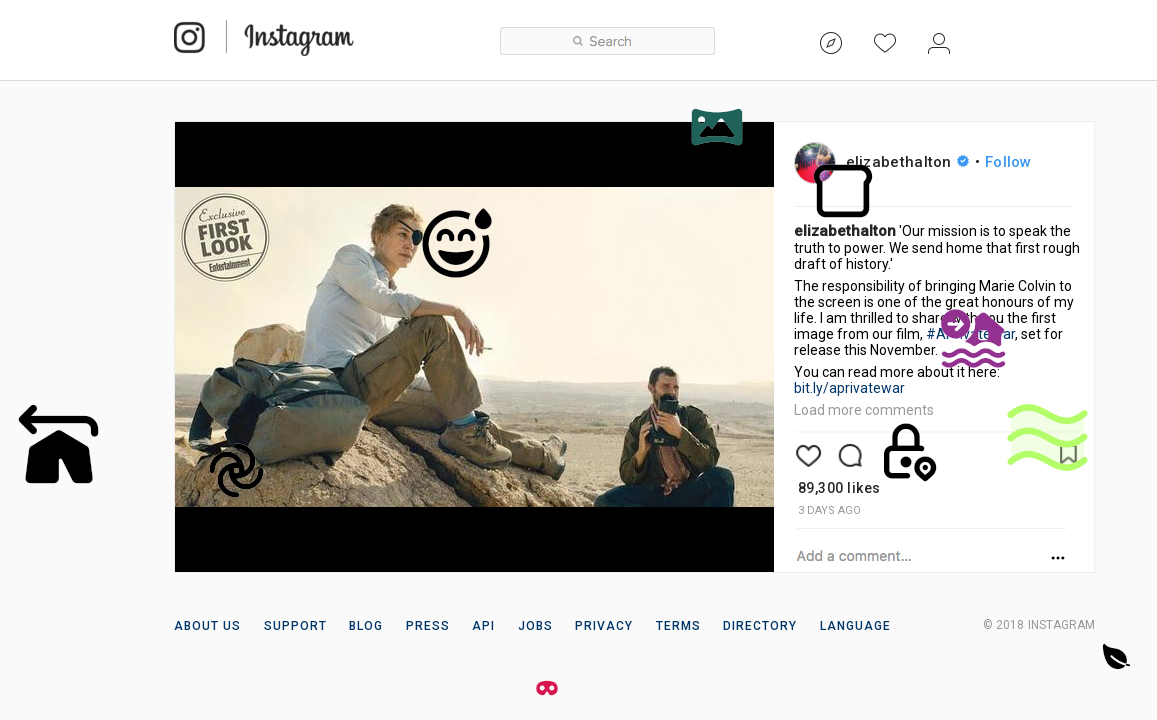 The width and height of the screenshot is (1157, 720). Describe the element at coordinates (456, 244) in the screenshot. I see `react with a nervous or relieved expression` at that location.